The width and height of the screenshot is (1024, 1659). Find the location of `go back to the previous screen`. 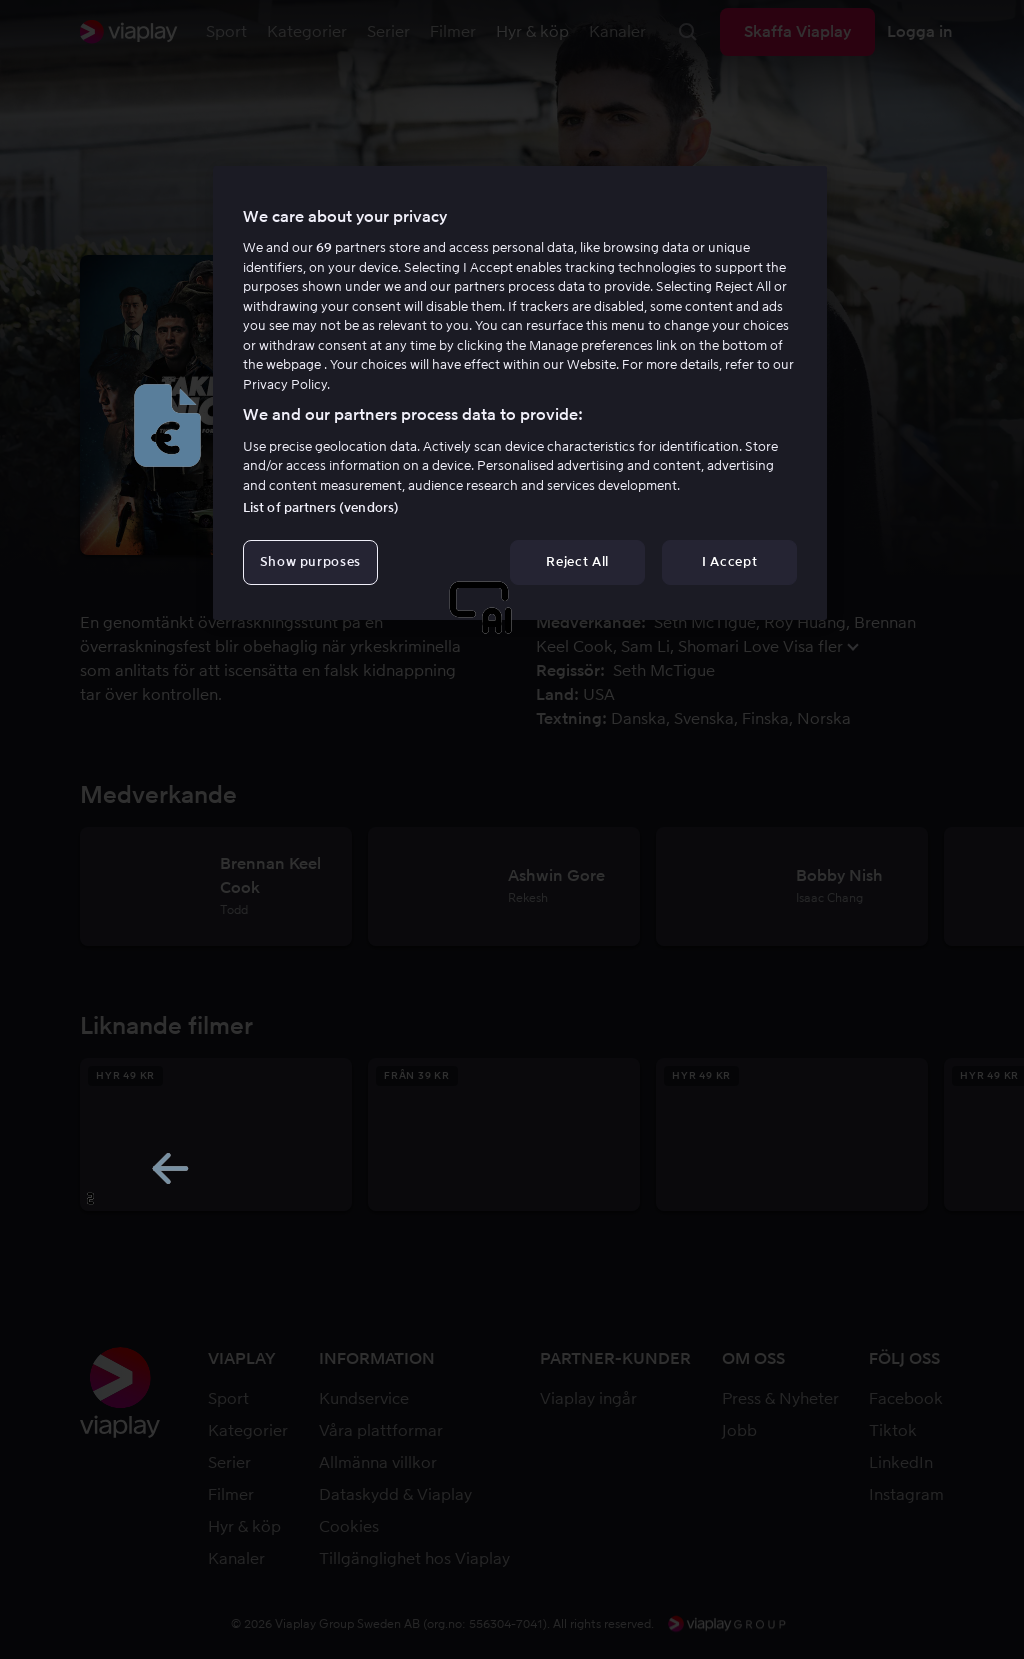

go back to the previous screen is located at coordinates (170, 1168).